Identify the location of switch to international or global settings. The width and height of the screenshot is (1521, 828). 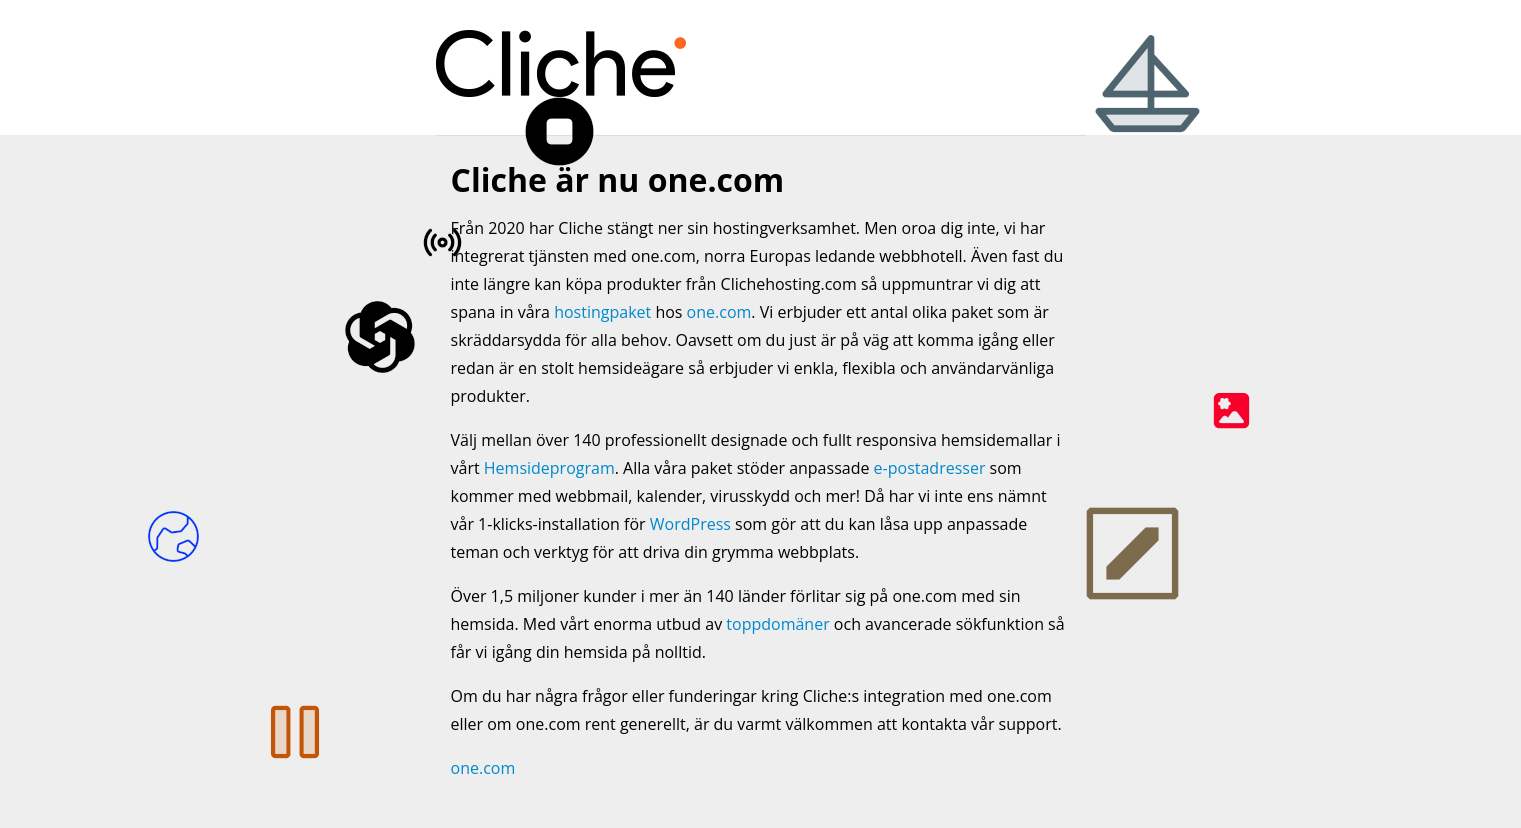
(173, 536).